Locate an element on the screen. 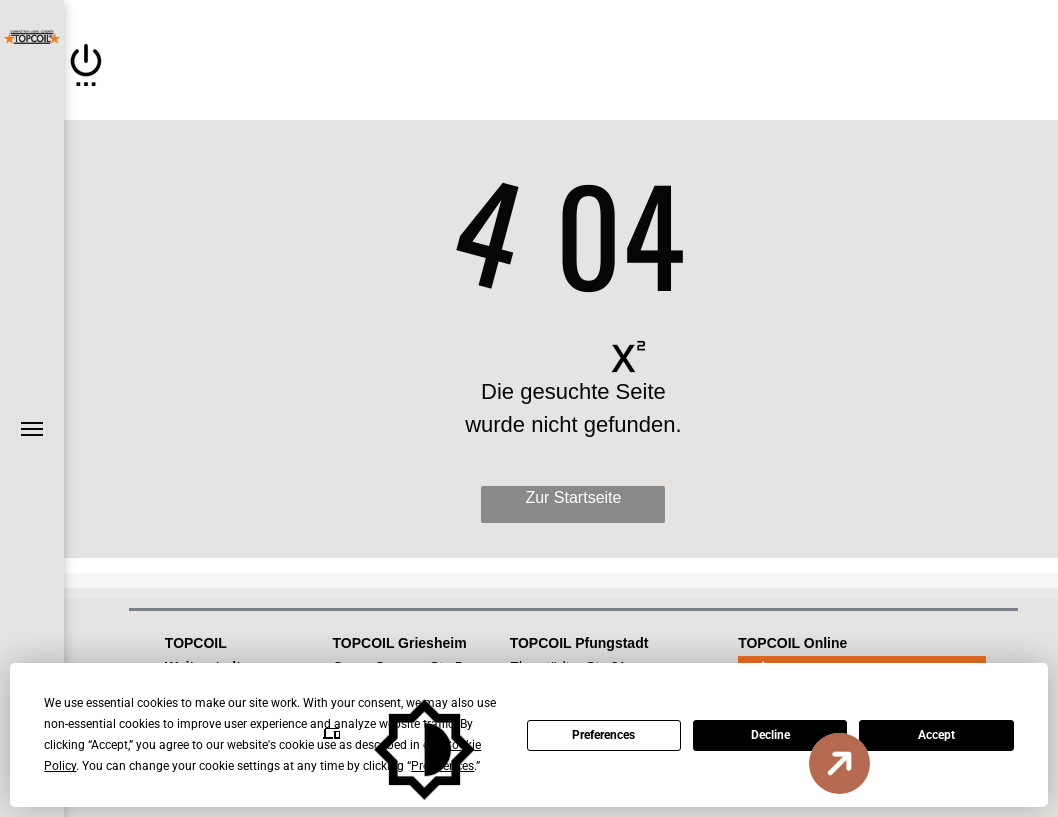 This screenshot has height=817, width=1058. access power or shutdown settings is located at coordinates (86, 63).